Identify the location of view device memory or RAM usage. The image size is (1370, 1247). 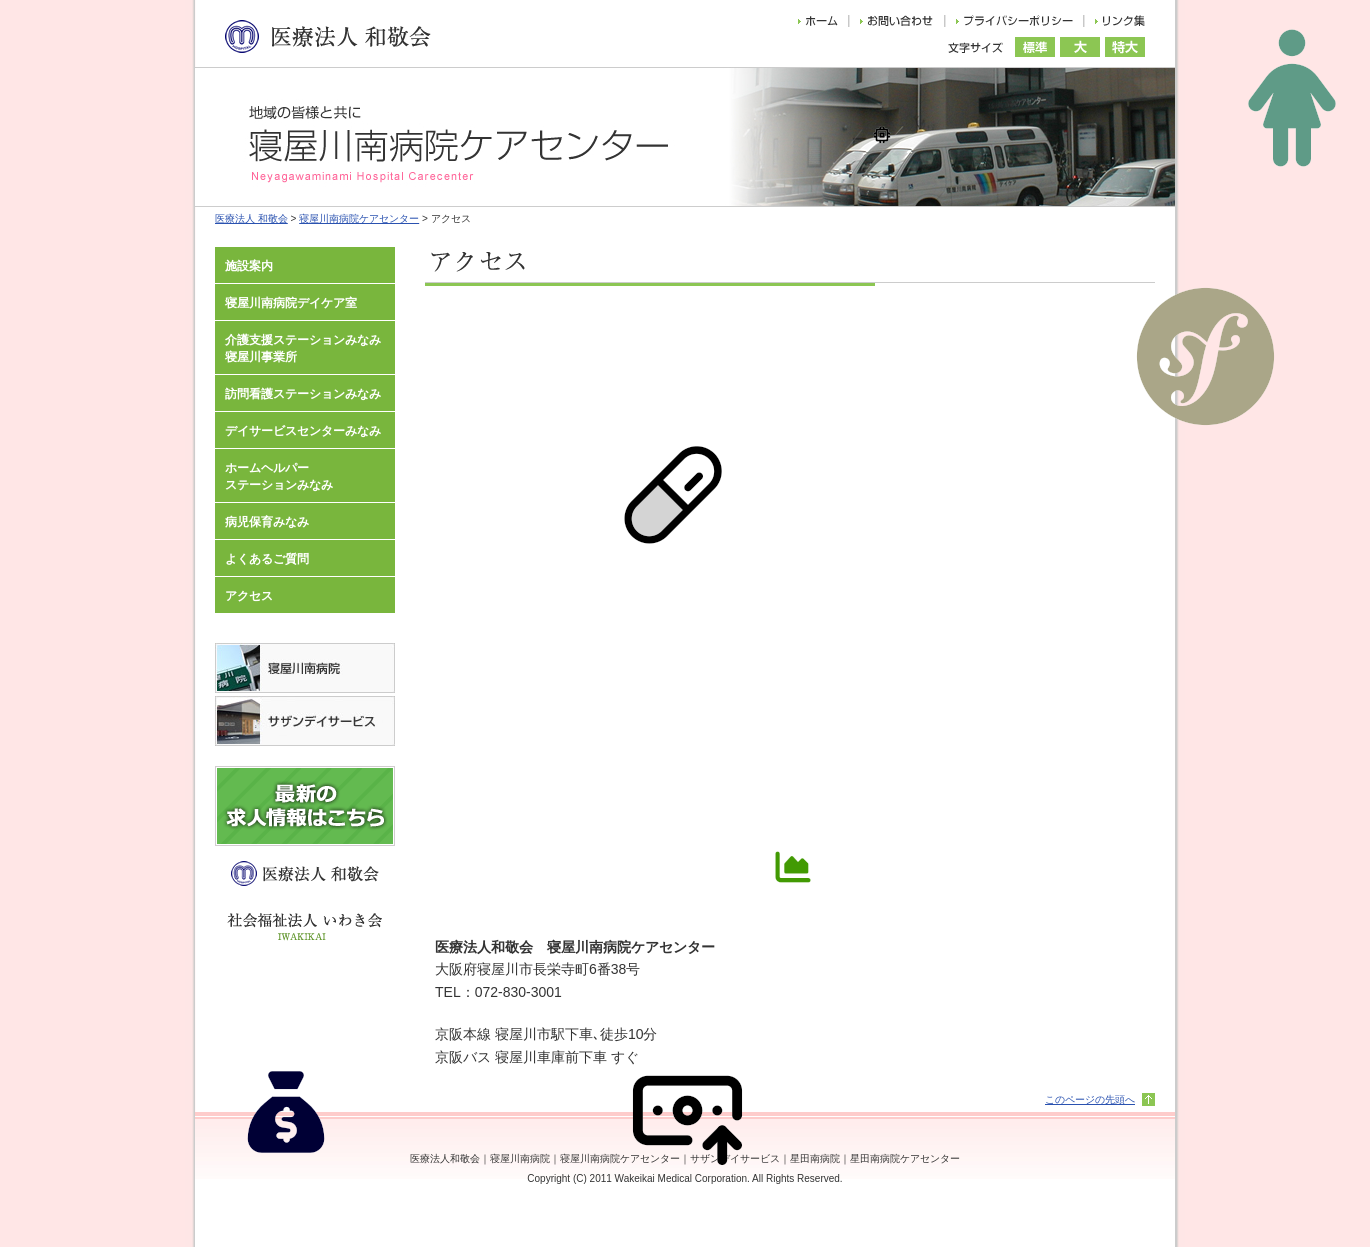
(882, 135).